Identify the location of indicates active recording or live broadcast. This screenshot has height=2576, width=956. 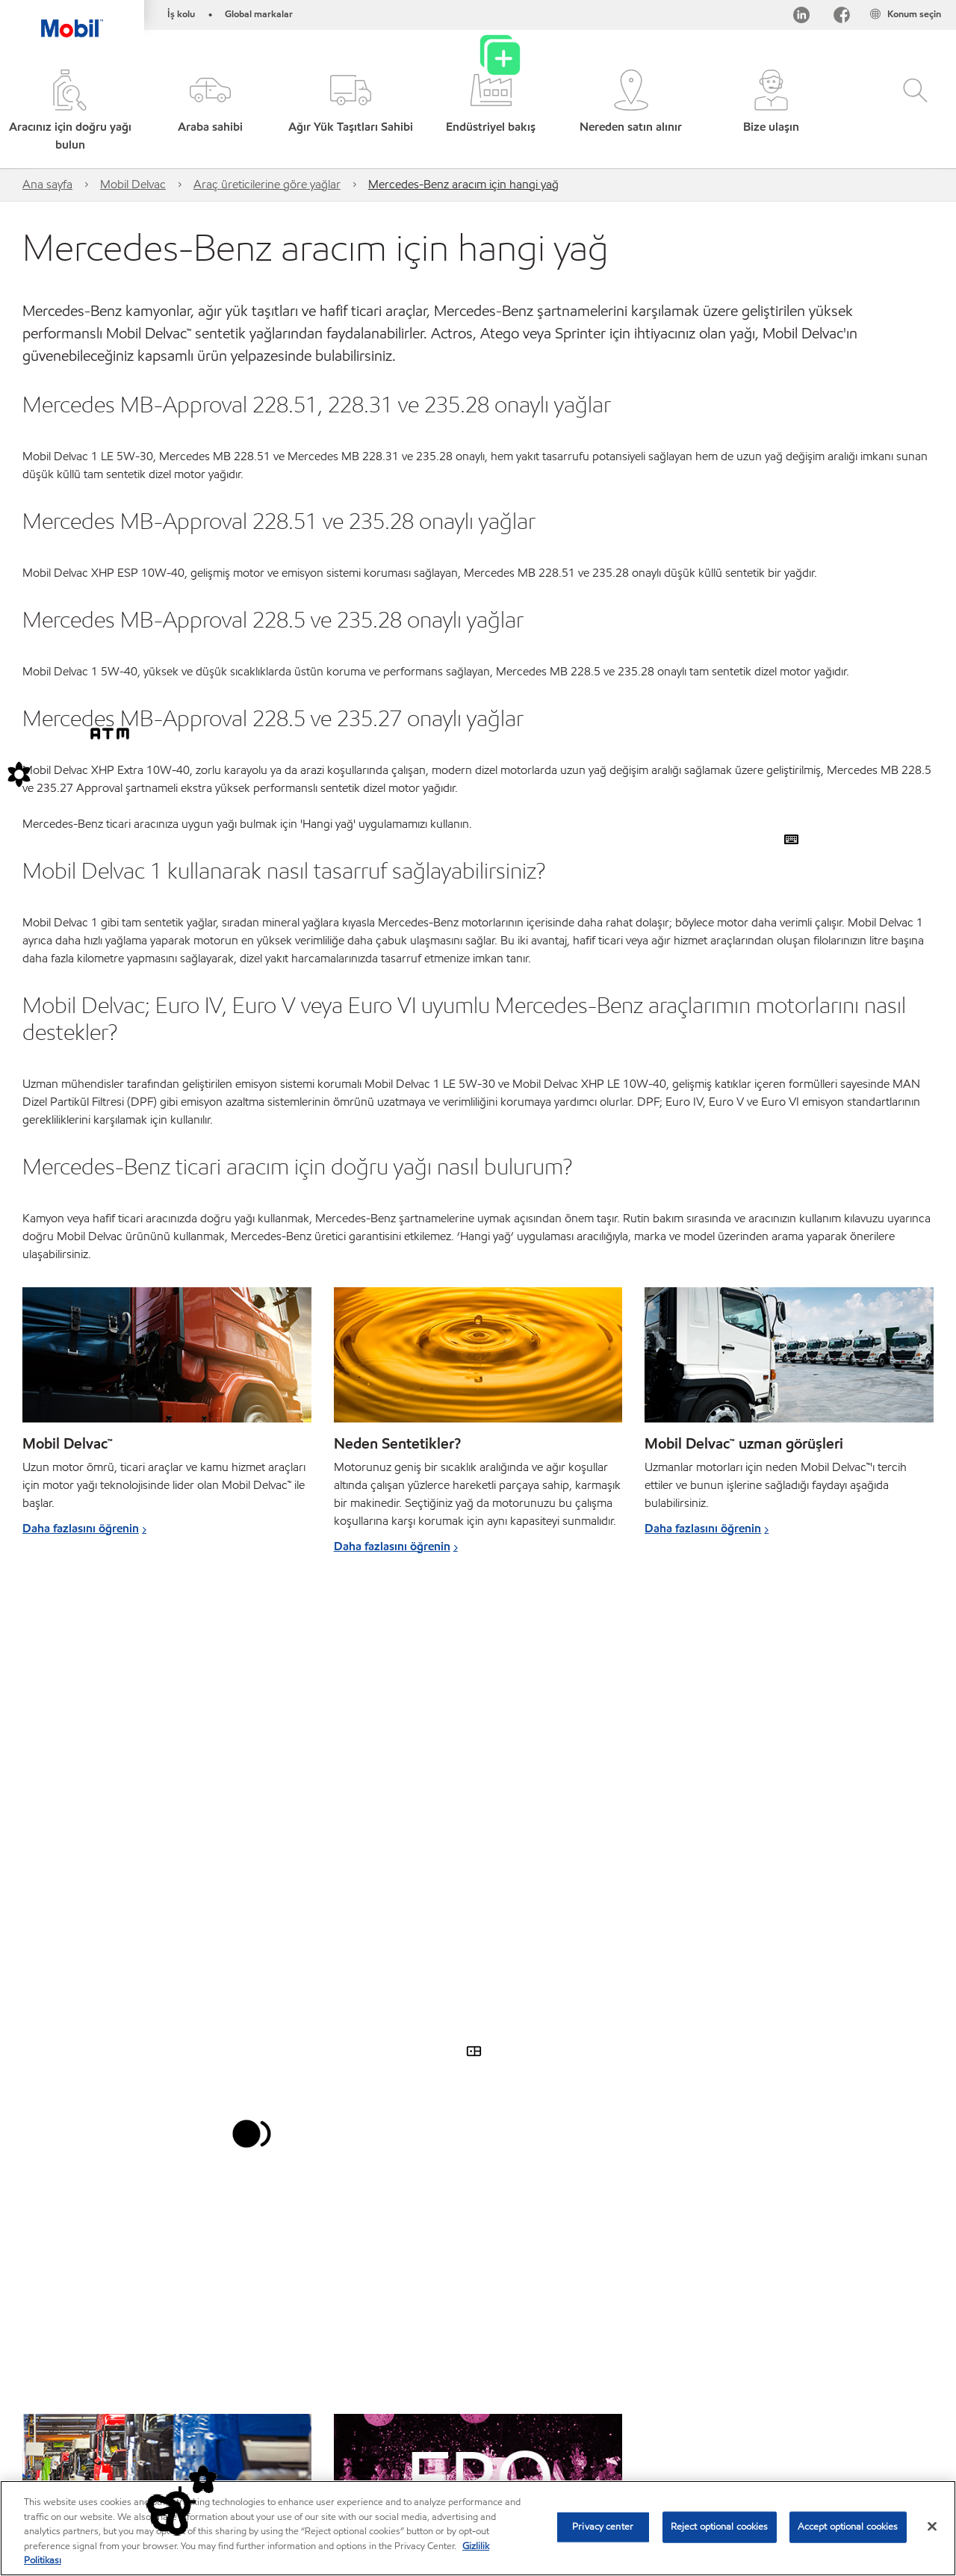
(252, 2134).